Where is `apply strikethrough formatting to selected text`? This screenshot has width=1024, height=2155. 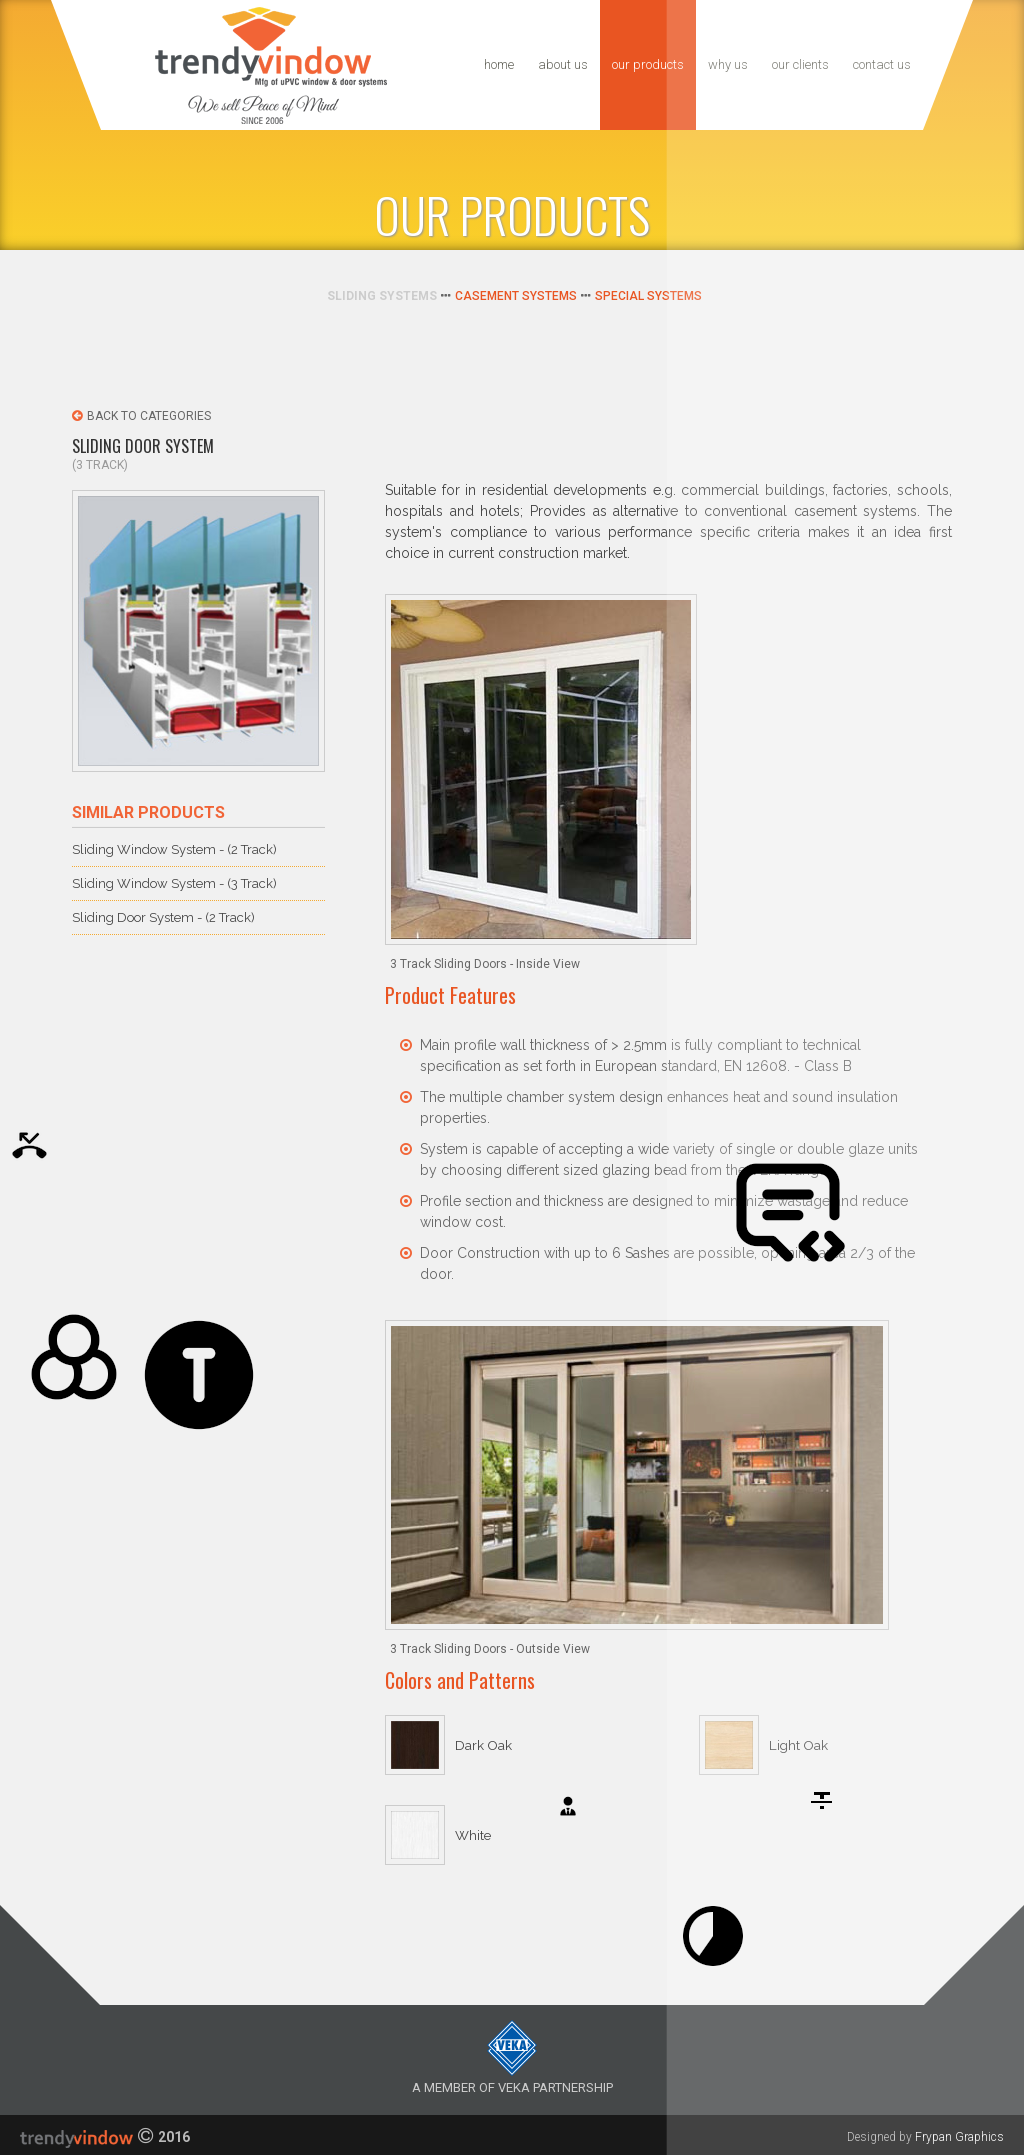 apply strikethrough formatting to selected text is located at coordinates (822, 1801).